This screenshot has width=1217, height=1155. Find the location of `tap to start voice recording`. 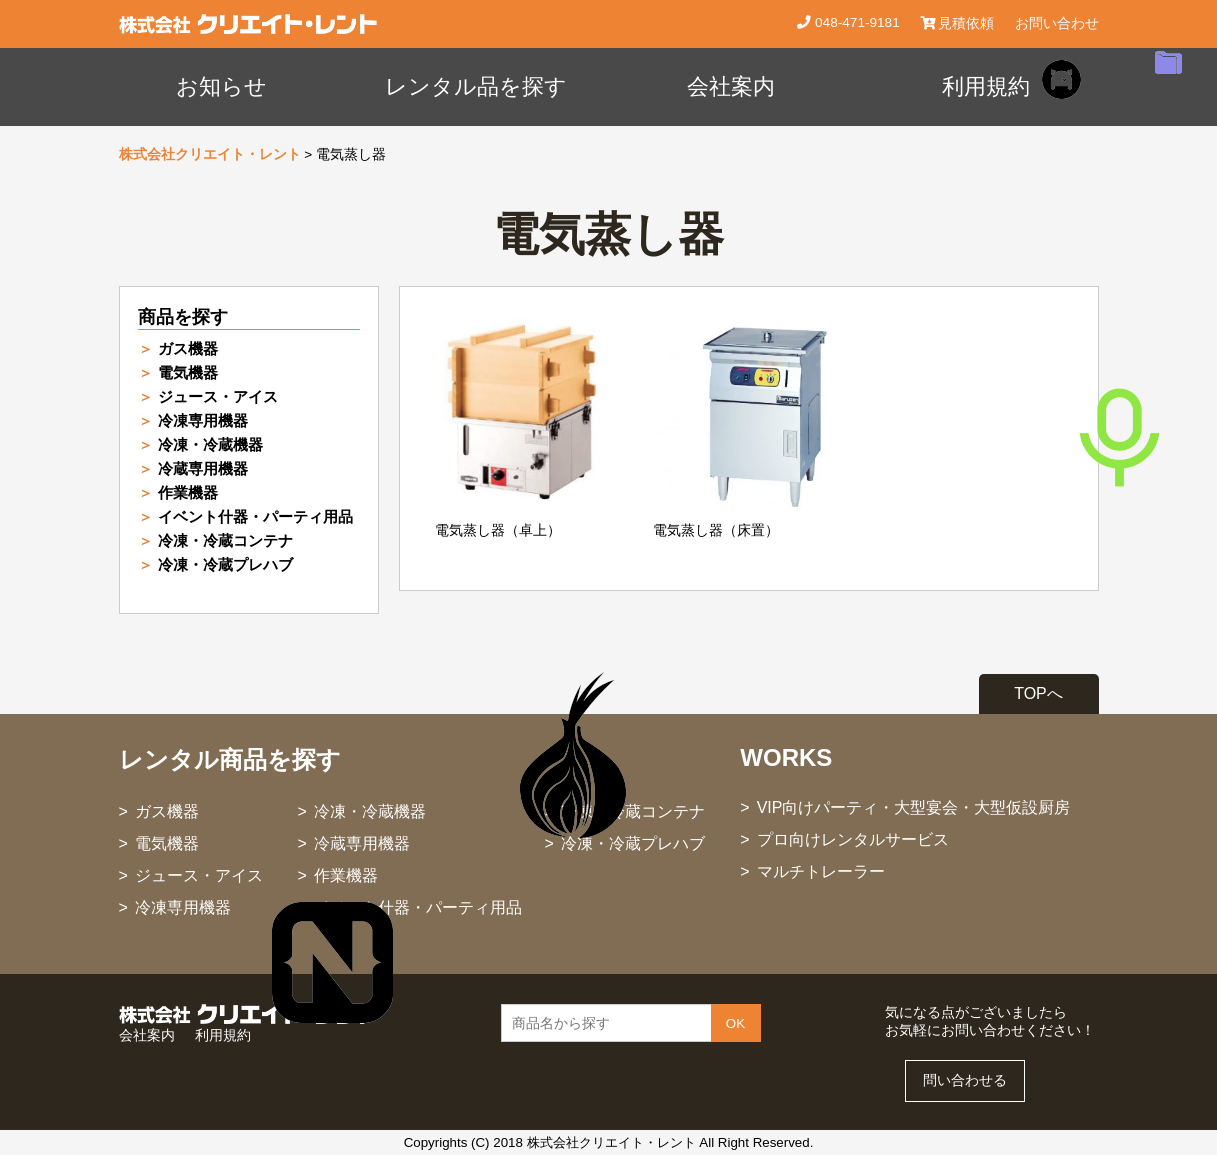

tap to start voice recording is located at coordinates (1119, 437).